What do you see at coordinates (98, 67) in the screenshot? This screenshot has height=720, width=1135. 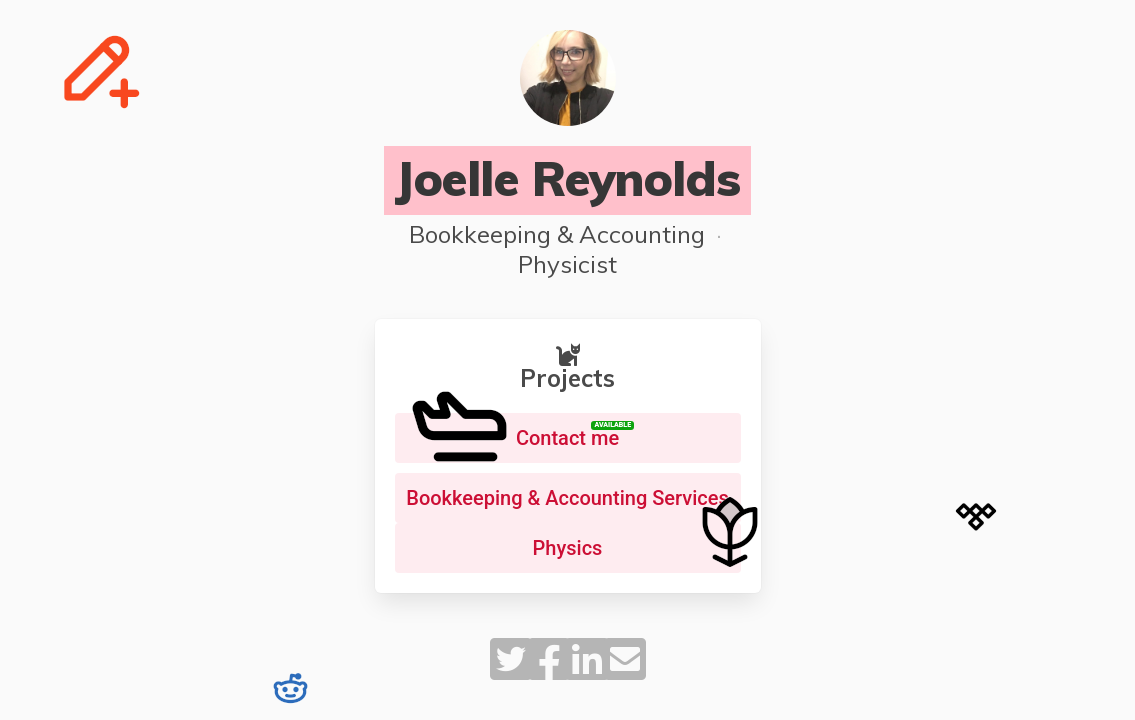 I see `create a new note or document` at bounding box center [98, 67].